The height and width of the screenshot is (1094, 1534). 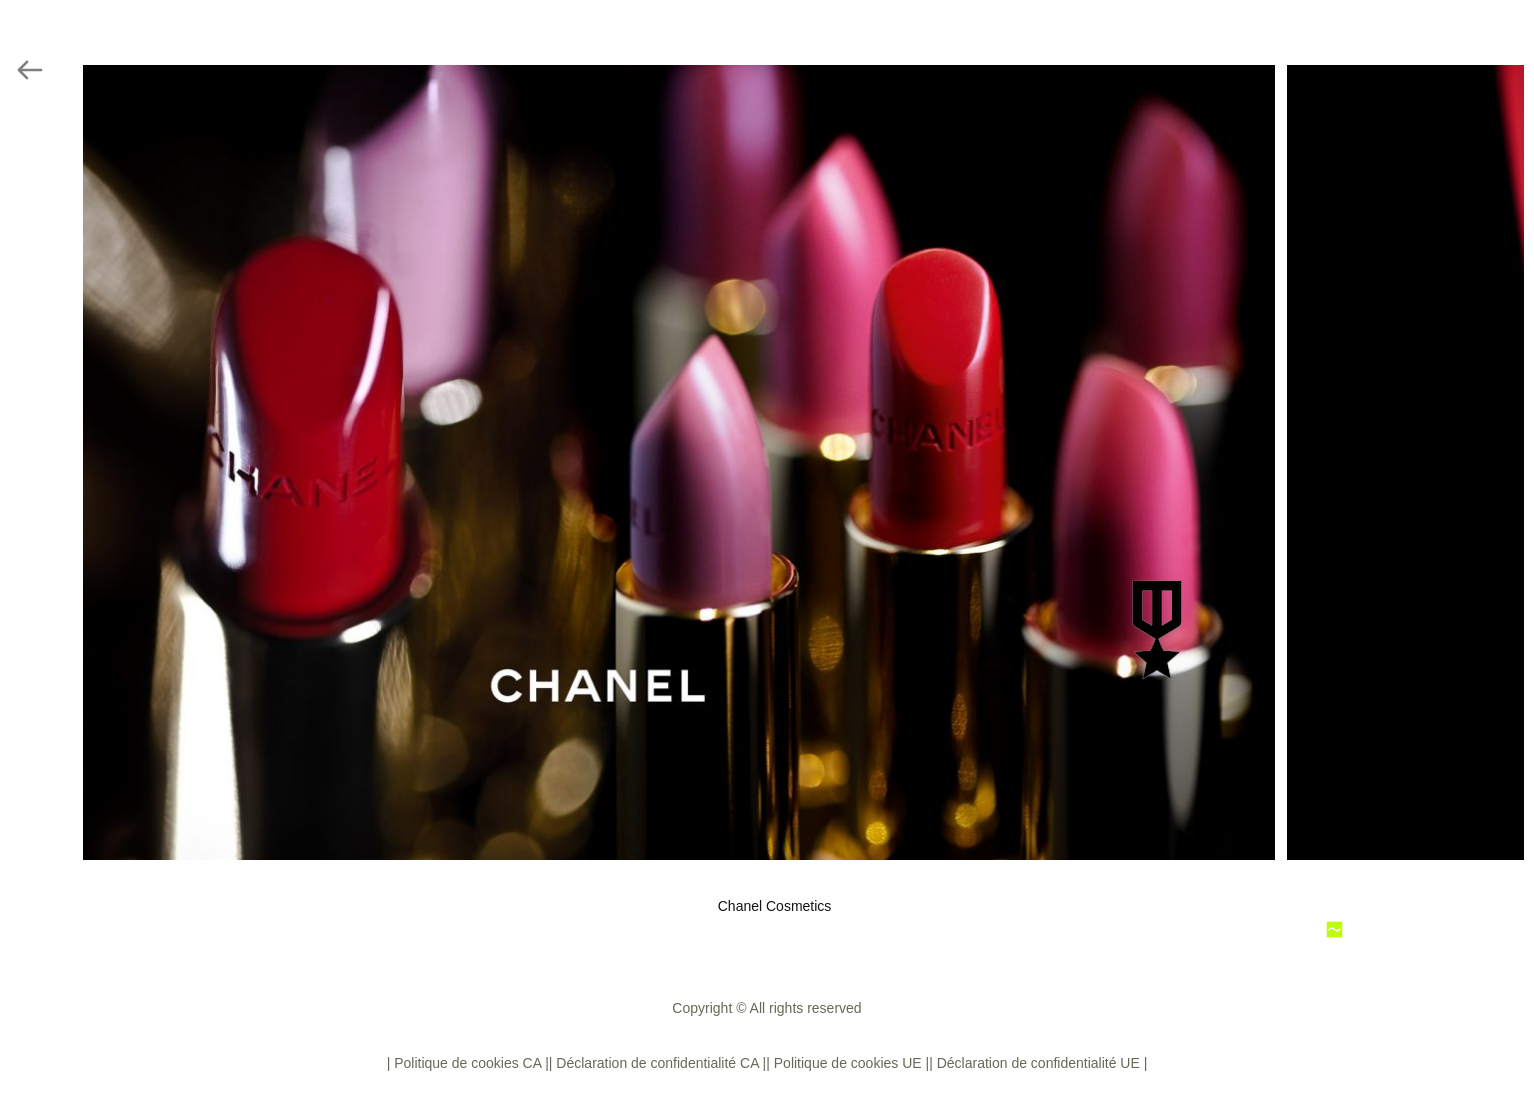 I want to click on view achievements or awards, so click(x=1157, y=630).